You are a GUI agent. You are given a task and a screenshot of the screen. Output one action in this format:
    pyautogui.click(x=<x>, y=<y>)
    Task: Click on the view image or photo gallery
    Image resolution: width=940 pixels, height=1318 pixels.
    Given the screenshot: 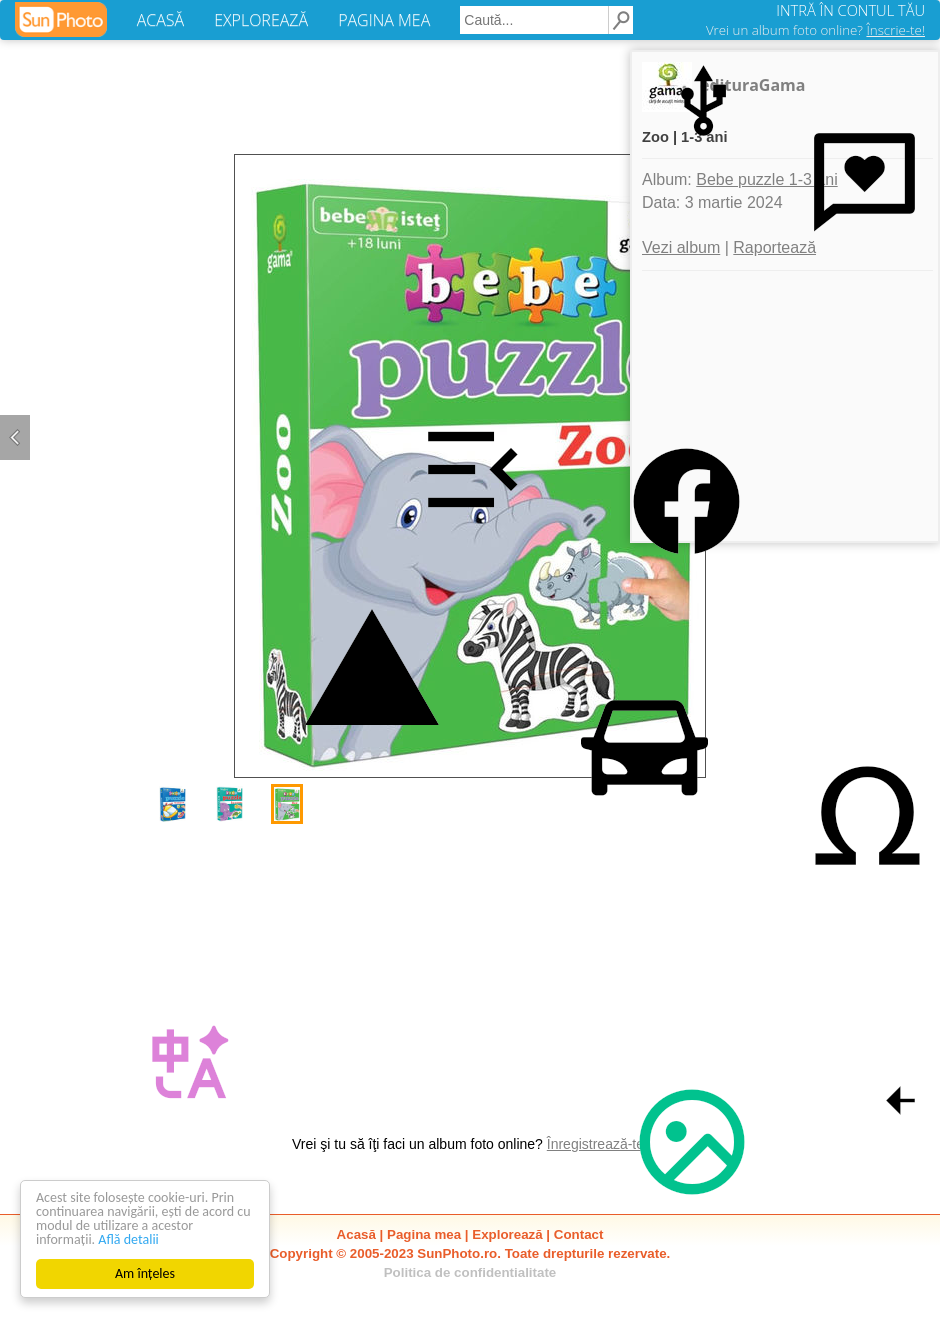 What is the action you would take?
    pyautogui.click(x=692, y=1142)
    